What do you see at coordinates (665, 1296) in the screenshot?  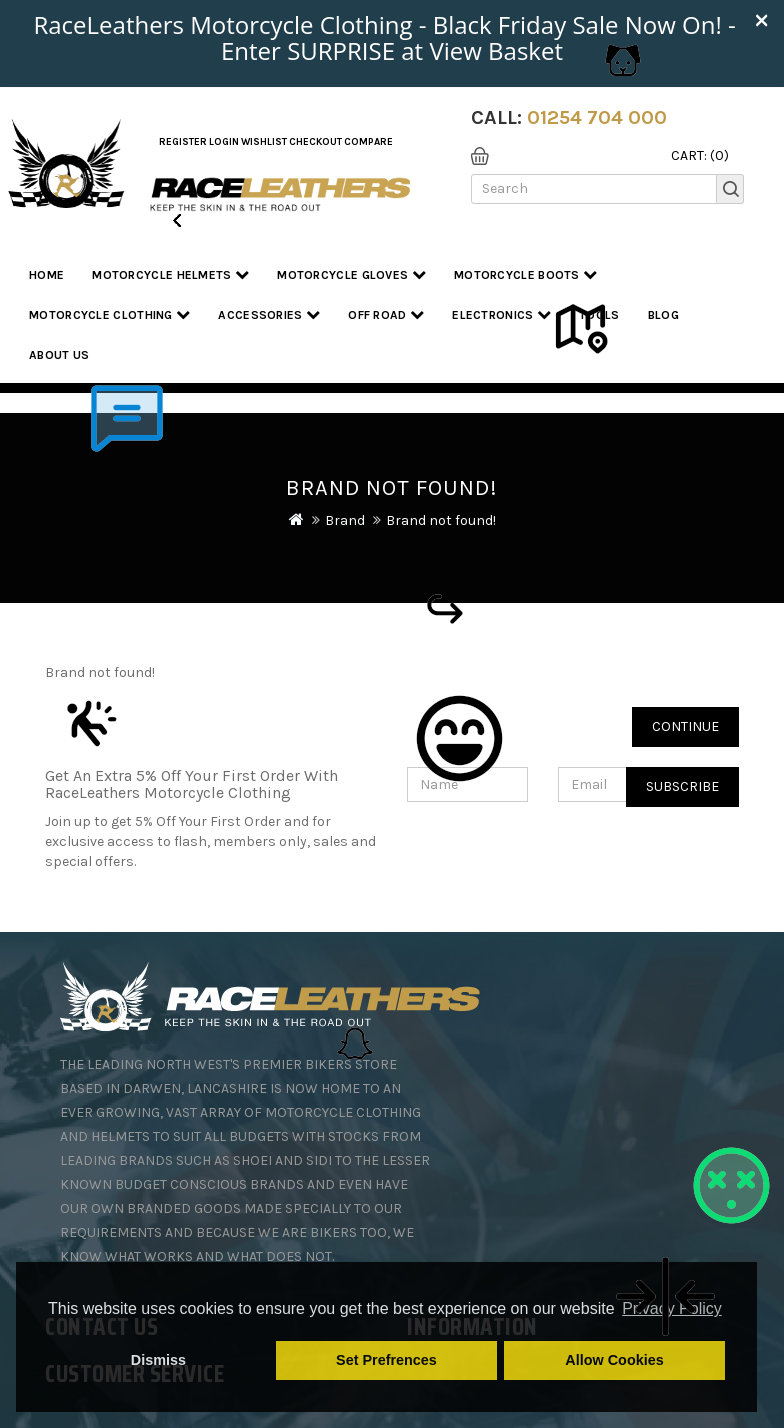 I see `collapse or minimize horizontal content` at bounding box center [665, 1296].